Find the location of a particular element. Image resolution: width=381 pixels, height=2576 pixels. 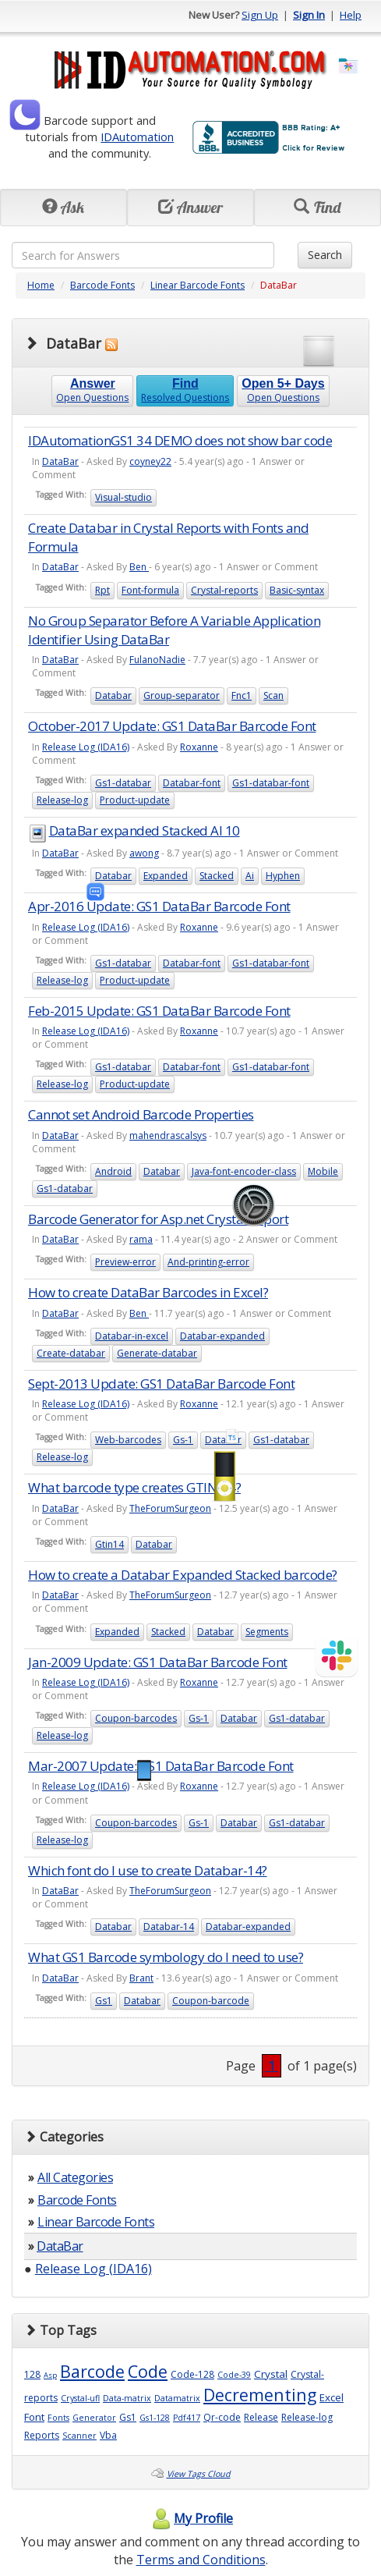

iPod nano device in yellow is located at coordinates (224, 1477).